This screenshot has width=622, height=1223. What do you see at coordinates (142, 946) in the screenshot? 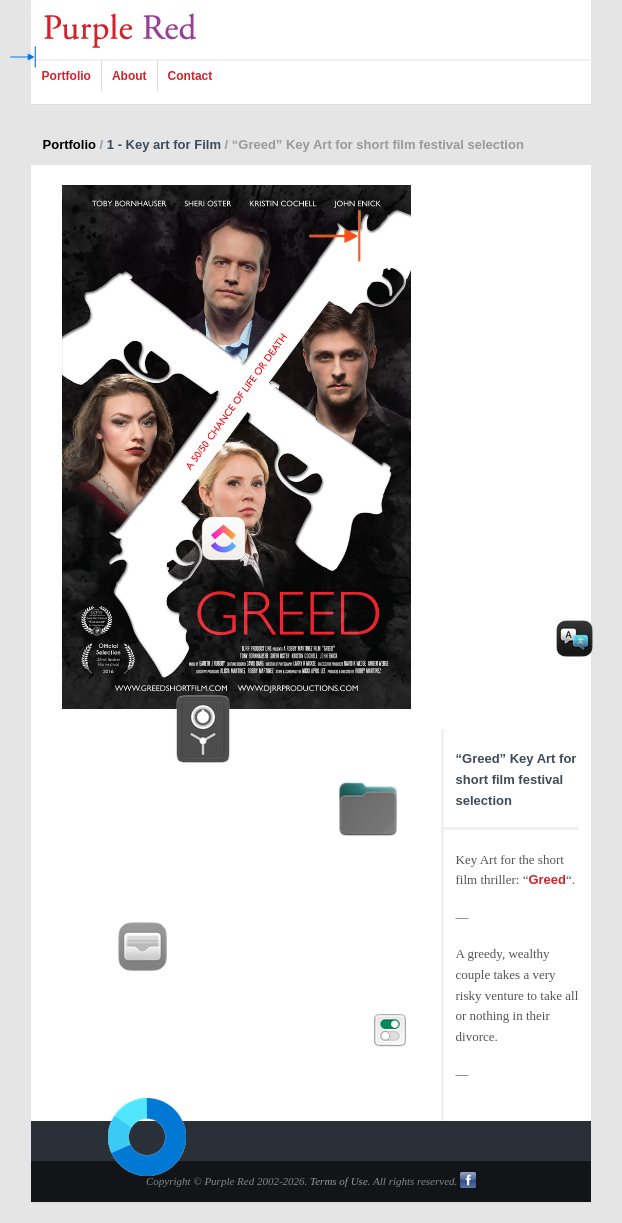
I see `open apple wallet app` at bounding box center [142, 946].